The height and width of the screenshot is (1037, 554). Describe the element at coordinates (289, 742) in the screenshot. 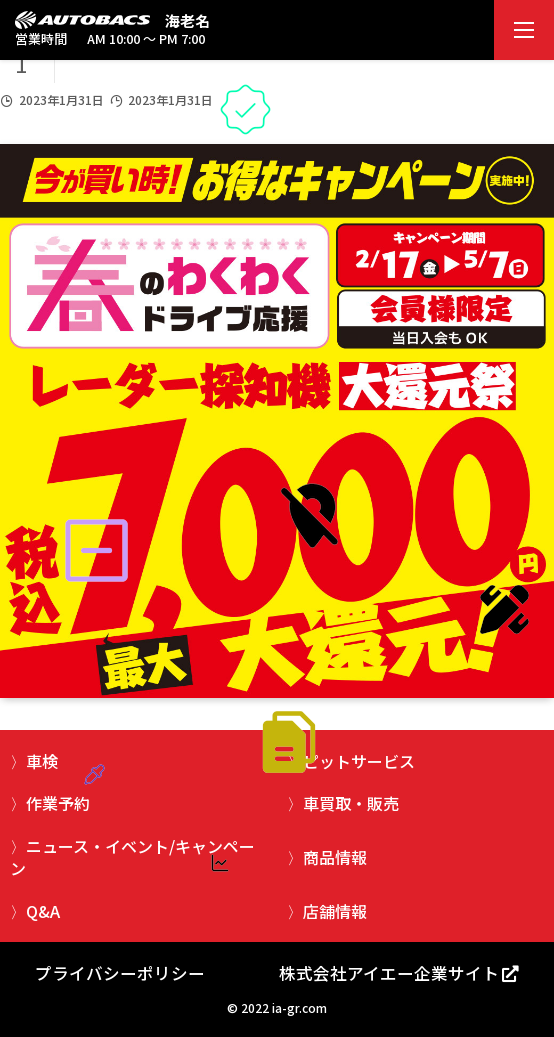

I see `access your files or documents` at that location.